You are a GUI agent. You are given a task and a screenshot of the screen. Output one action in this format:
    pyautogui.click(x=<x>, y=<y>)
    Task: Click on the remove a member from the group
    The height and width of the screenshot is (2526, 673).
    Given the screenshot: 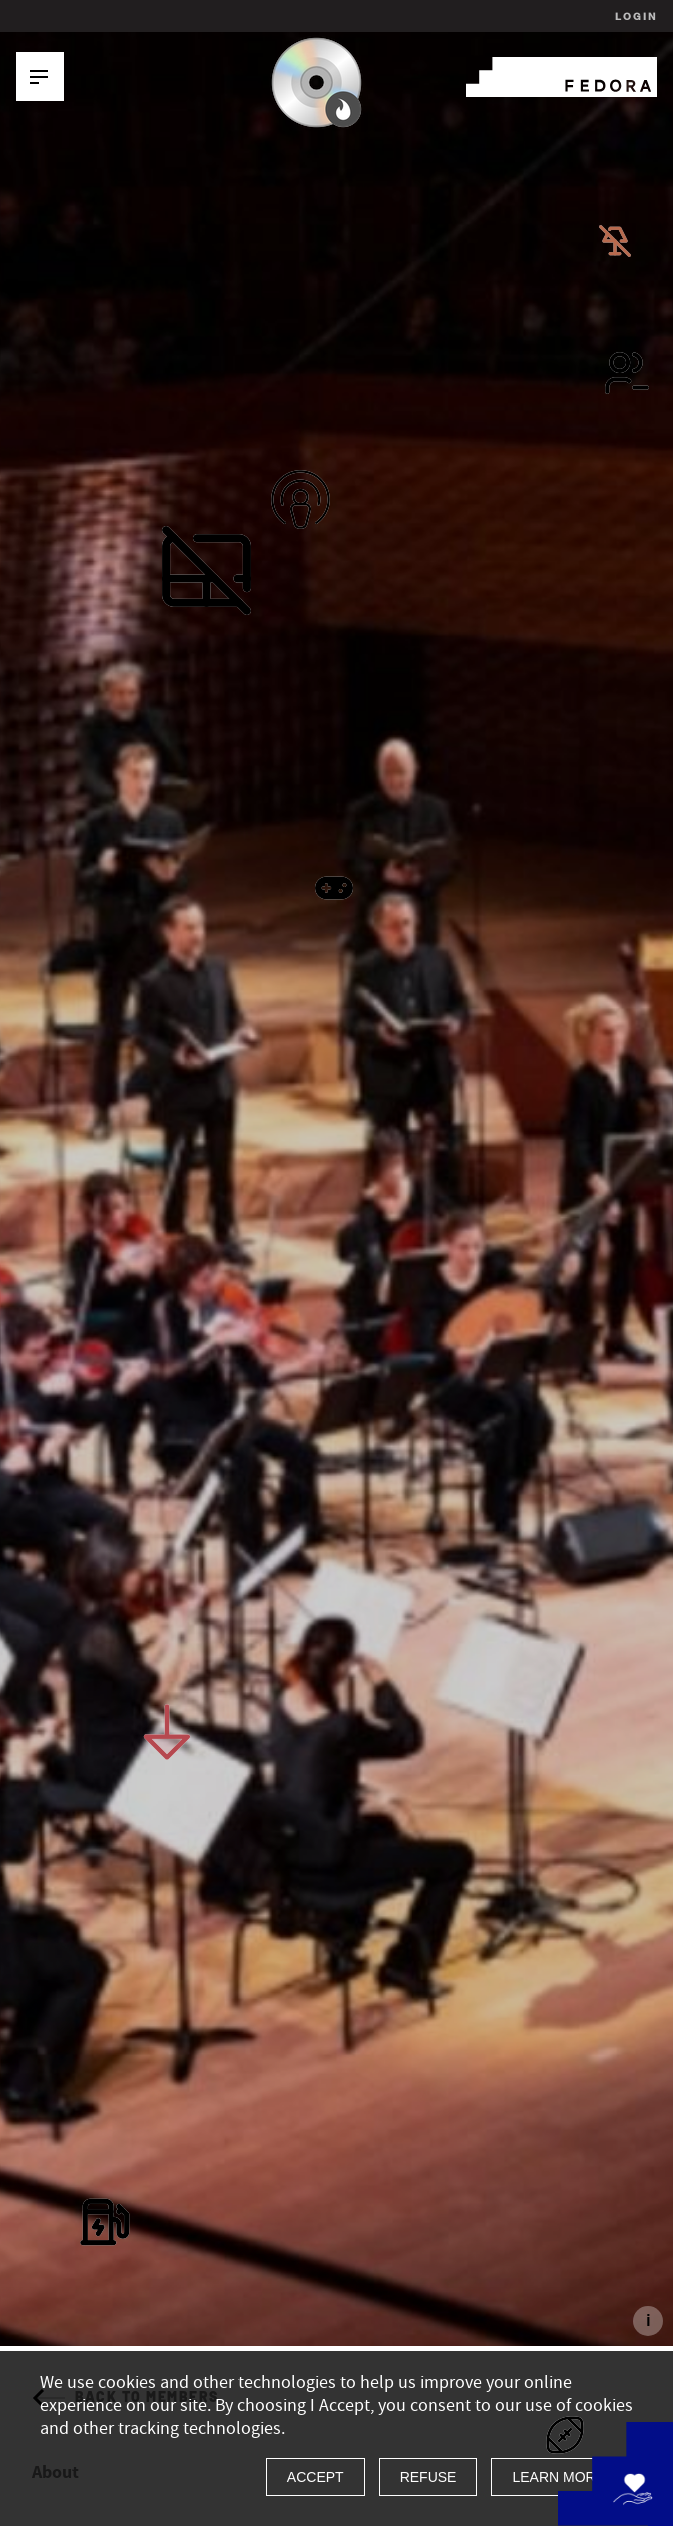 What is the action you would take?
    pyautogui.click(x=626, y=373)
    